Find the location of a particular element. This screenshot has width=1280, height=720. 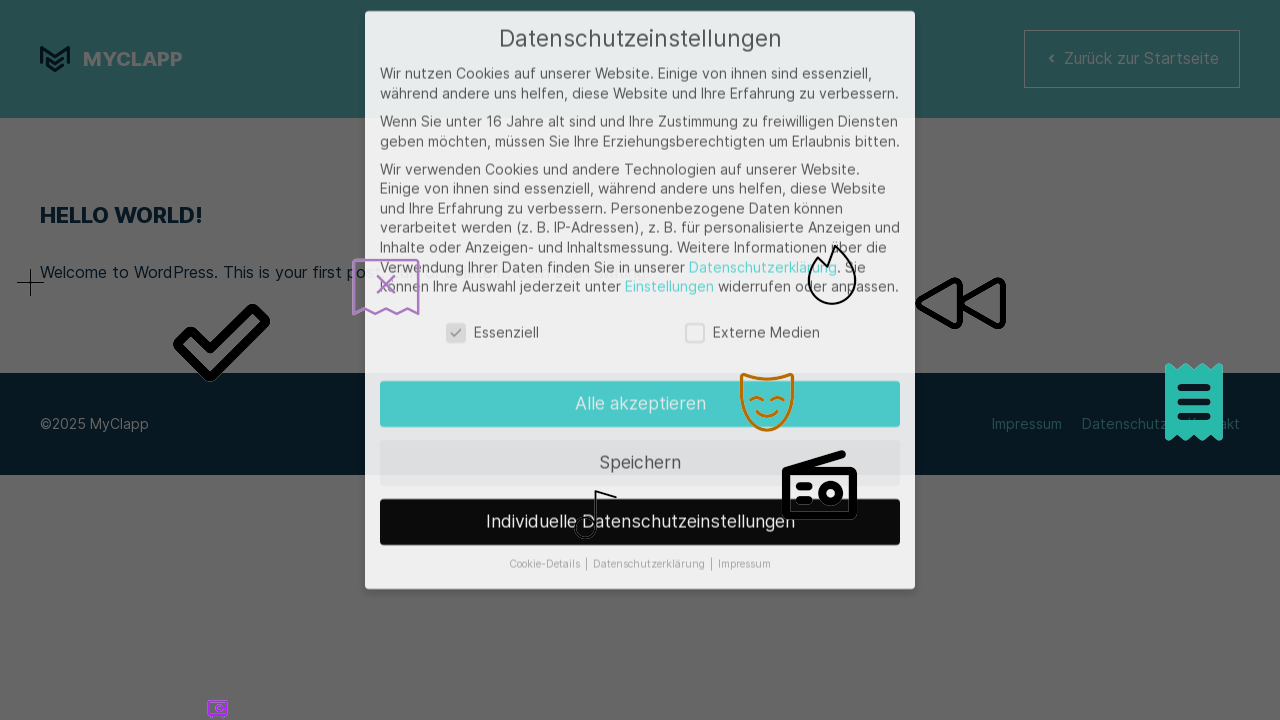

add a new item is located at coordinates (30, 282).